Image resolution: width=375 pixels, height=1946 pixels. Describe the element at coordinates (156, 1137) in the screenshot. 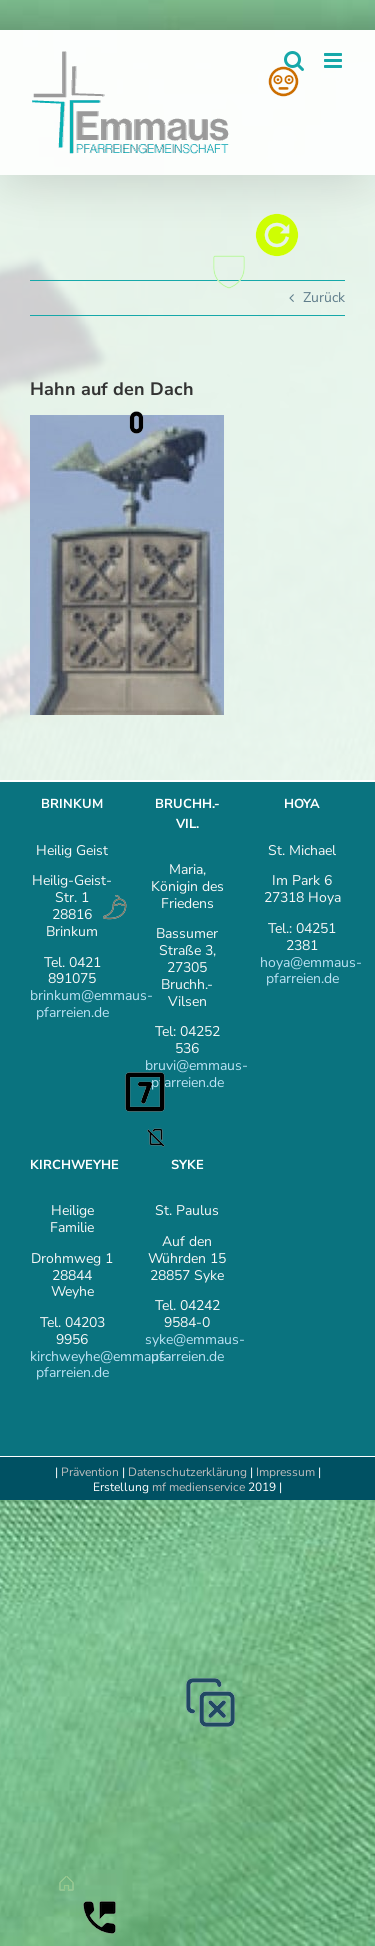

I see `no sim card detected` at that location.